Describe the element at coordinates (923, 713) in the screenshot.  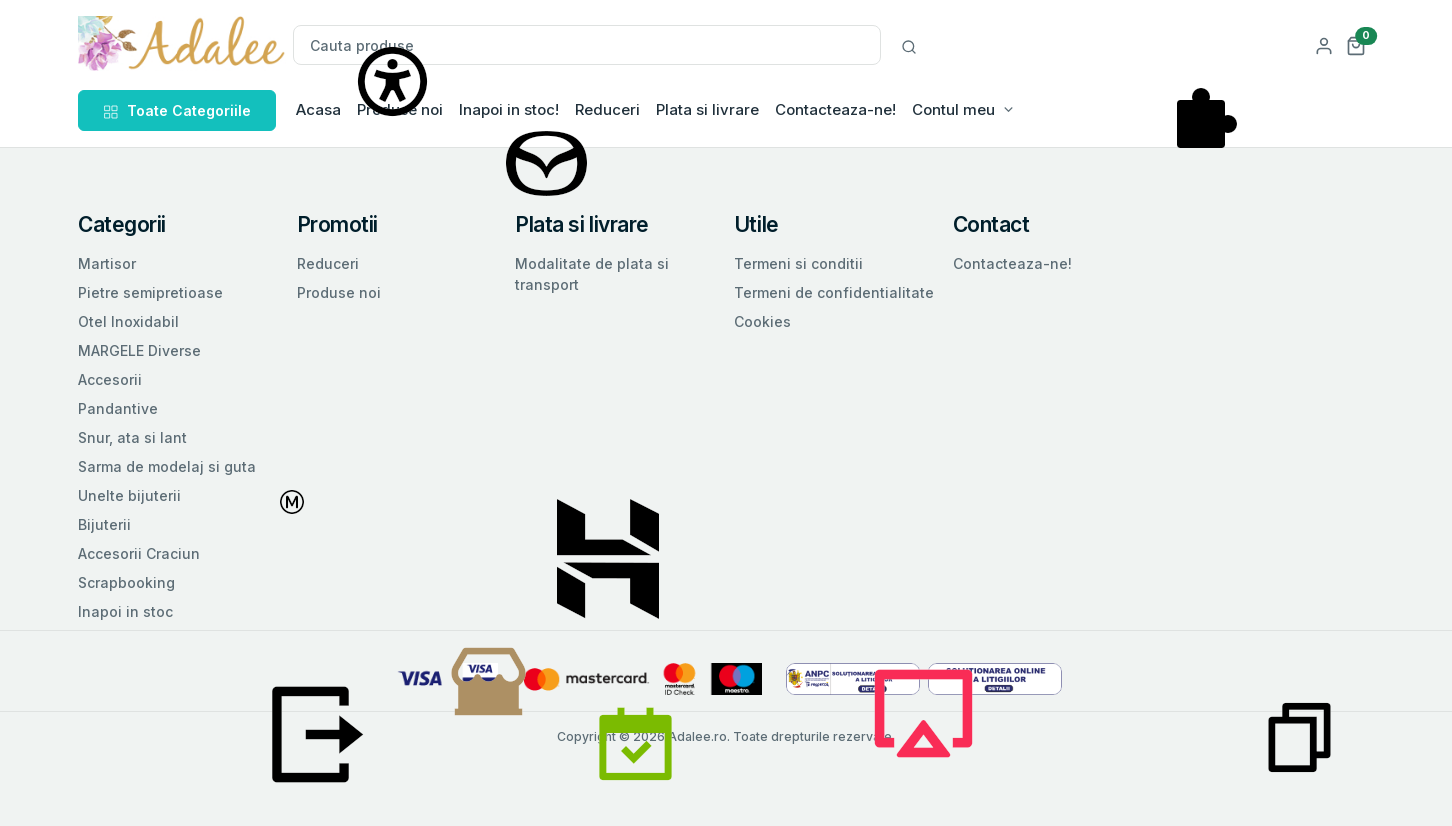
I see `stream content to an external display via airplay` at that location.